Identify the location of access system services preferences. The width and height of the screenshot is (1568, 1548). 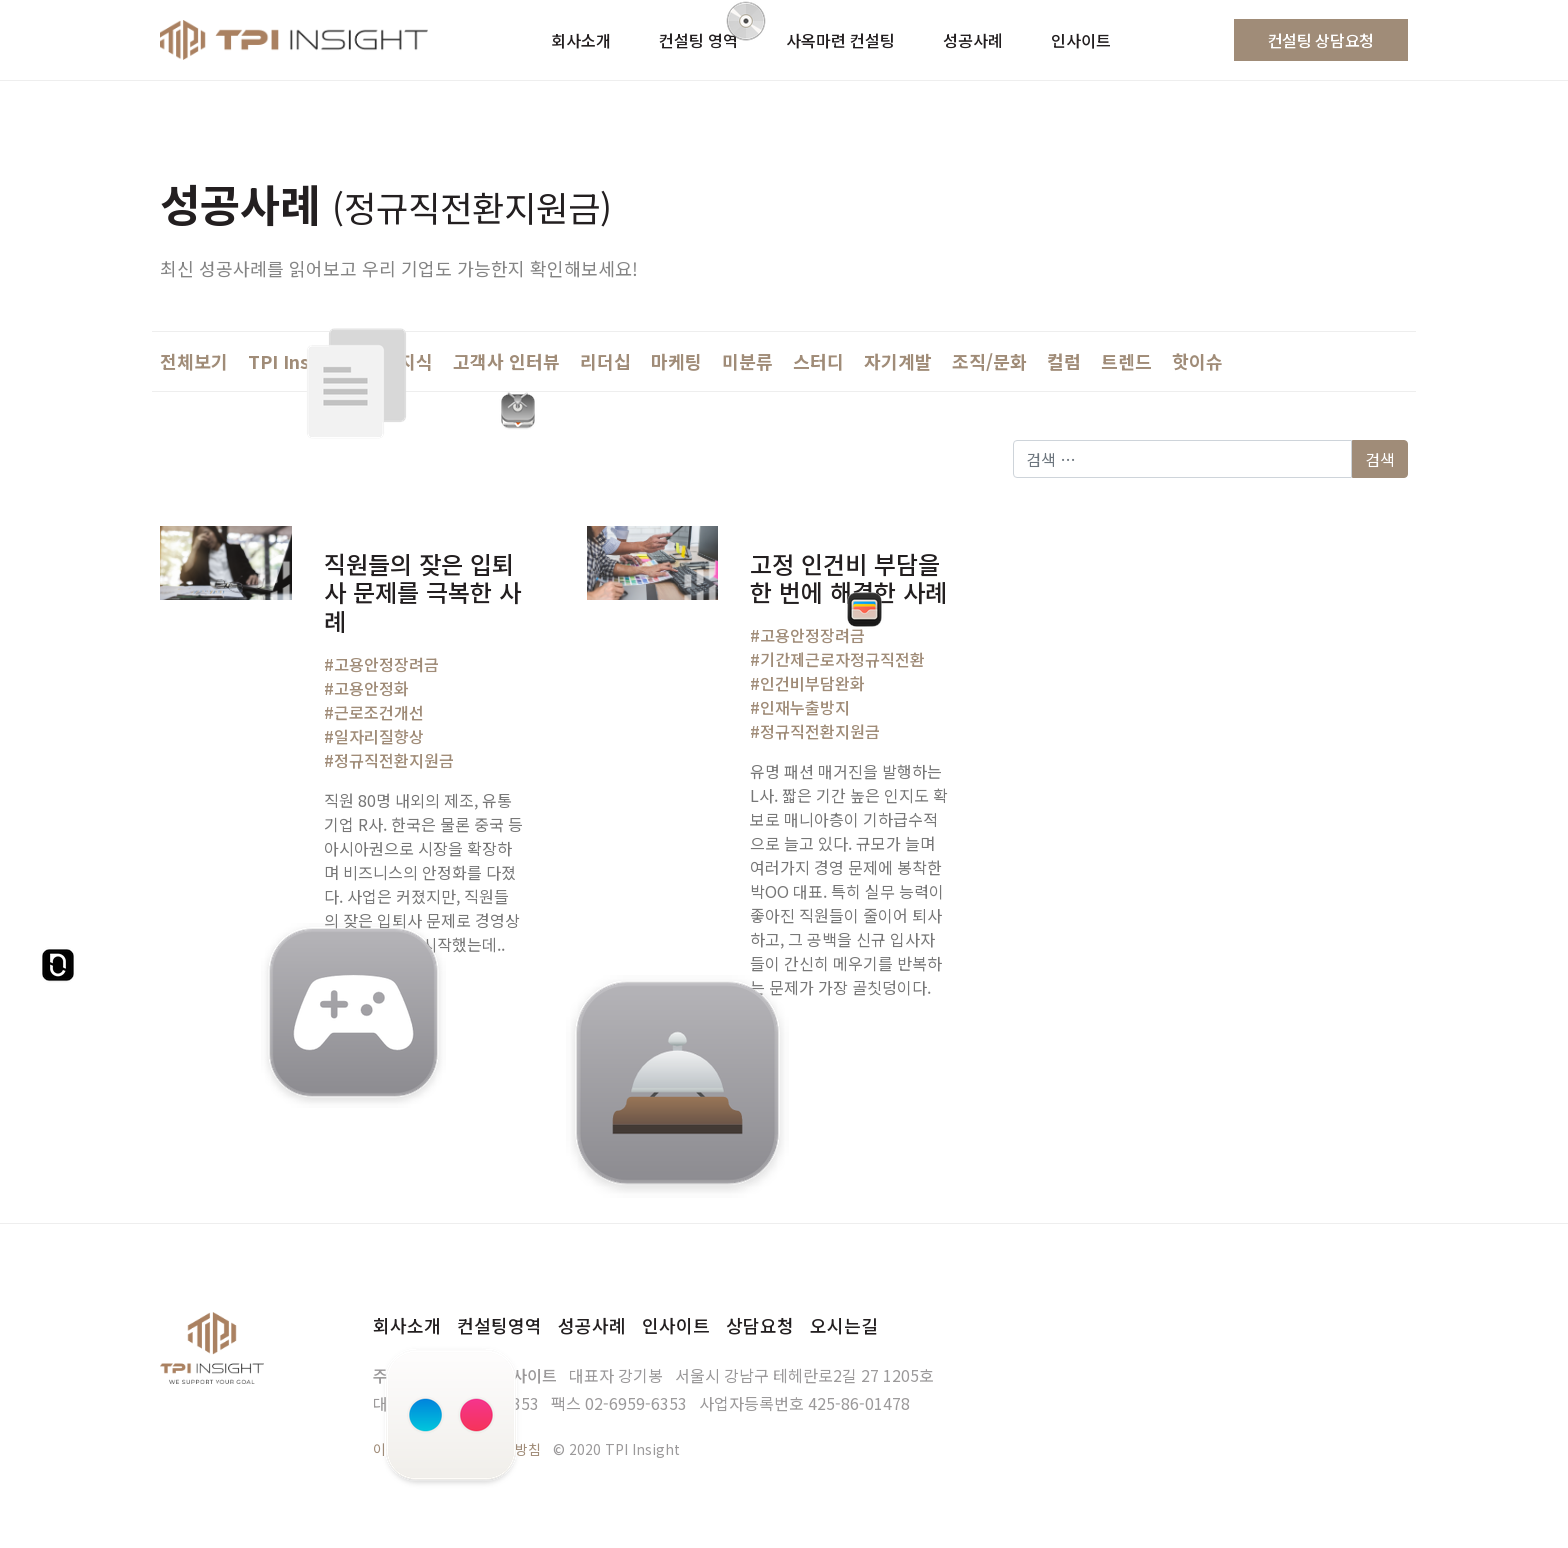
(677, 1086).